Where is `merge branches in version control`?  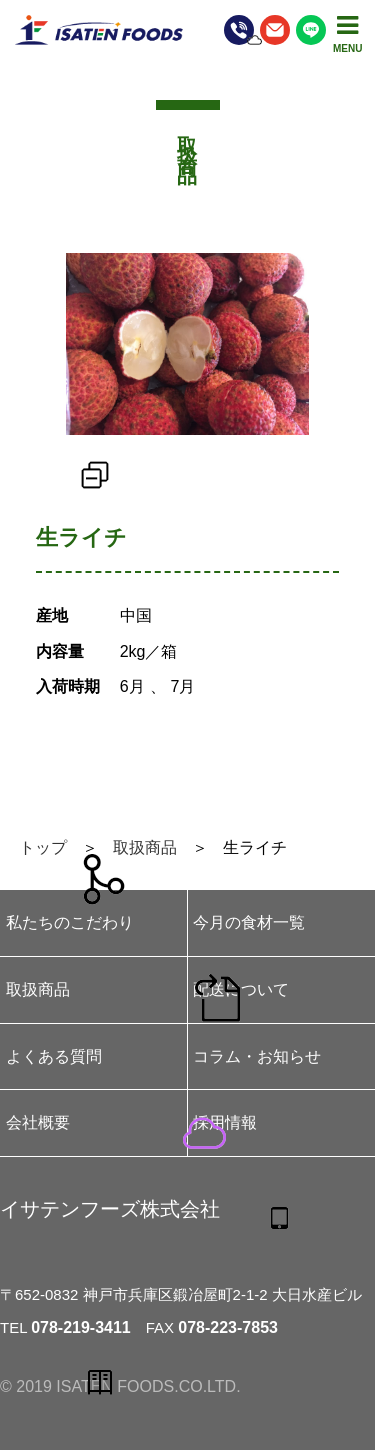
merge branches in version control is located at coordinates (104, 881).